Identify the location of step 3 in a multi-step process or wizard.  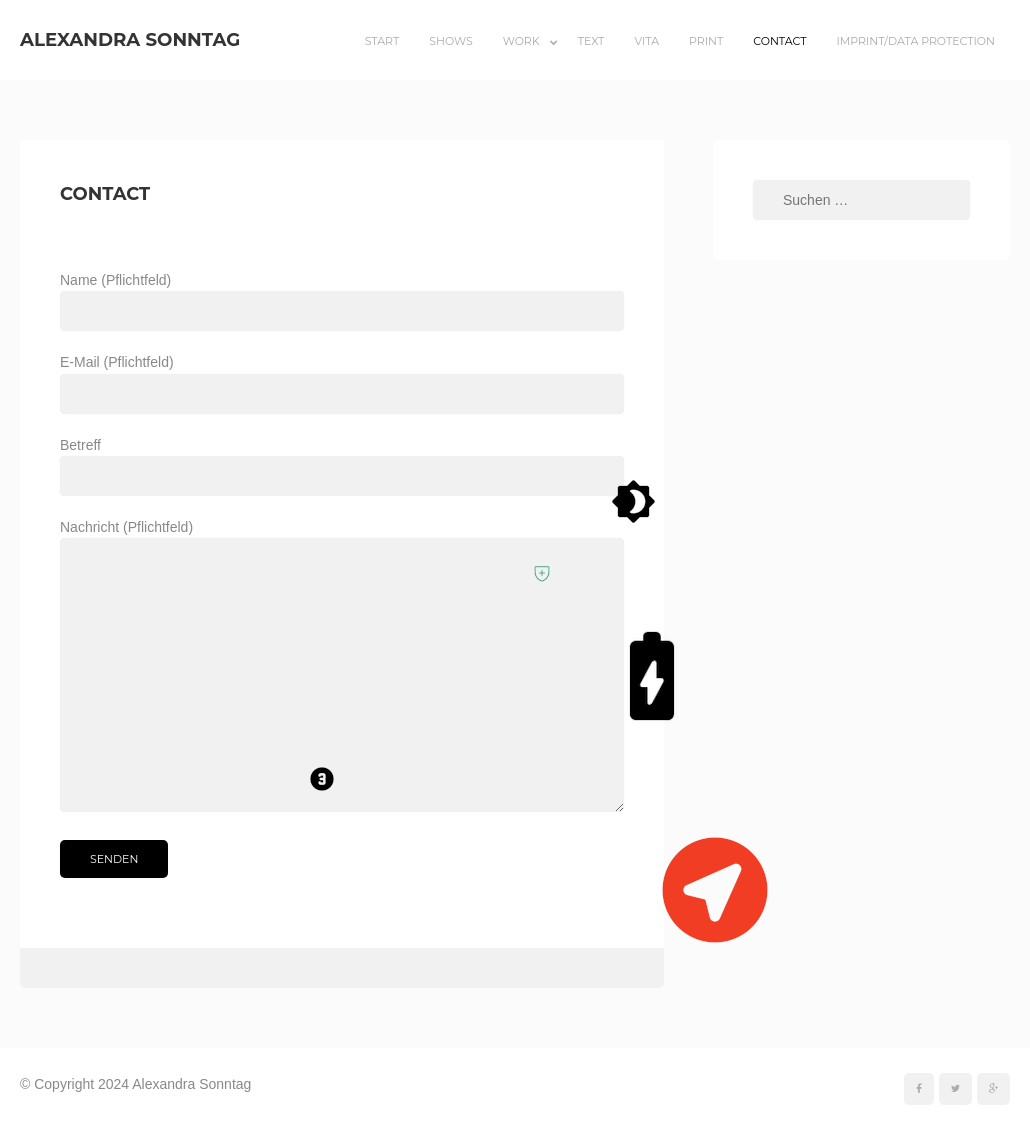
(322, 779).